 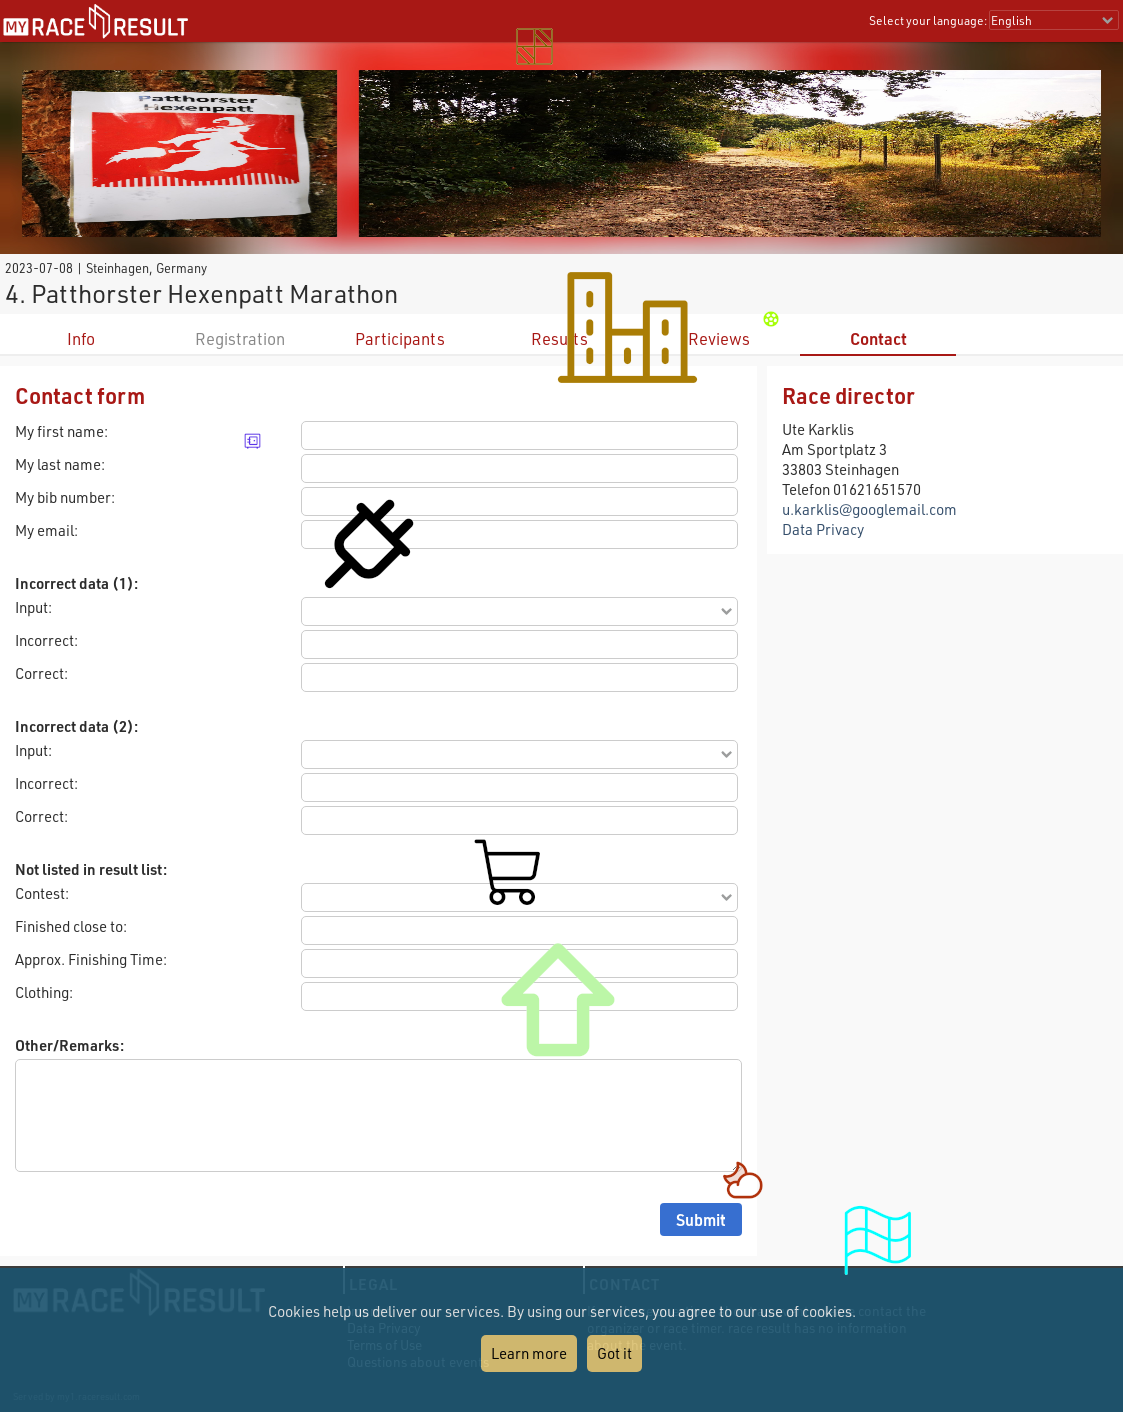 What do you see at coordinates (771, 319) in the screenshot?
I see `access sports or soccer-related content` at bounding box center [771, 319].